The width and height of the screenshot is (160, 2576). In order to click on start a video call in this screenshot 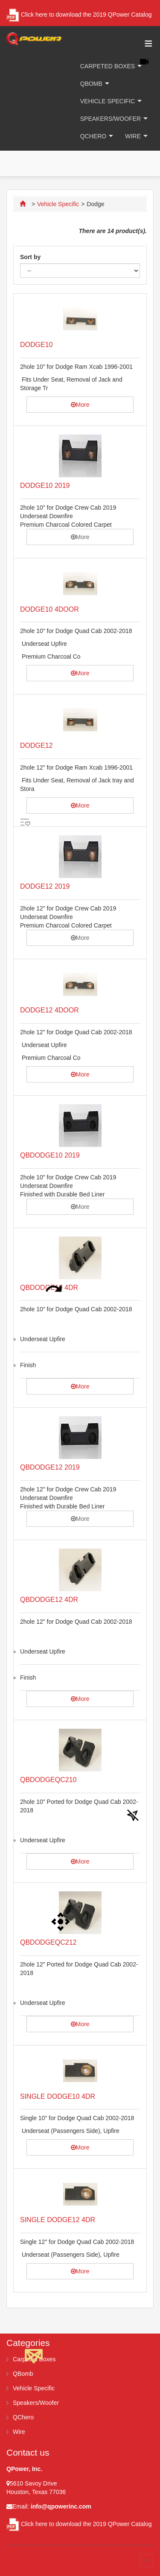, I will do `click(144, 62)`.